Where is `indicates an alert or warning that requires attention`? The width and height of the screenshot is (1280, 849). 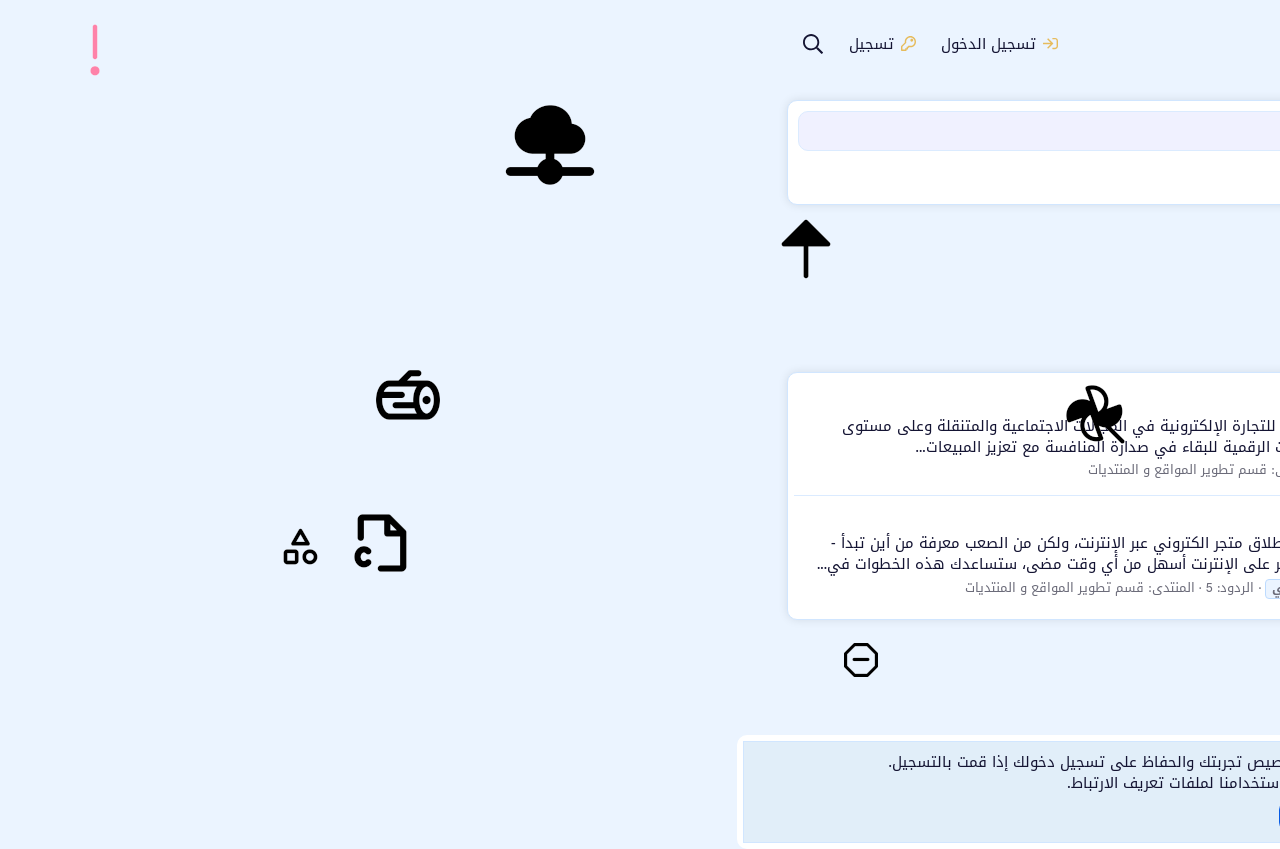
indicates an alert or warning that requires attention is located at coordinates (95, 50).